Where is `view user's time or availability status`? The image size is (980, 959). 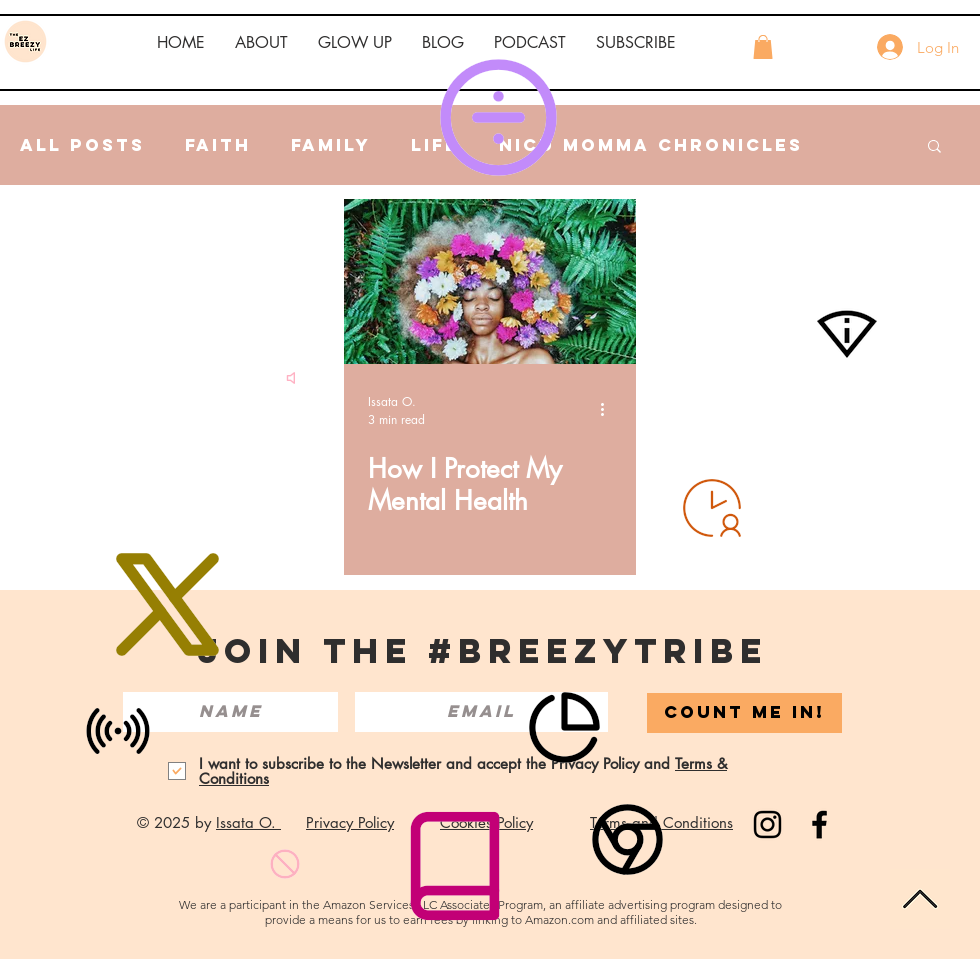 view user's time or availability status is located at coordinates (712, 508).